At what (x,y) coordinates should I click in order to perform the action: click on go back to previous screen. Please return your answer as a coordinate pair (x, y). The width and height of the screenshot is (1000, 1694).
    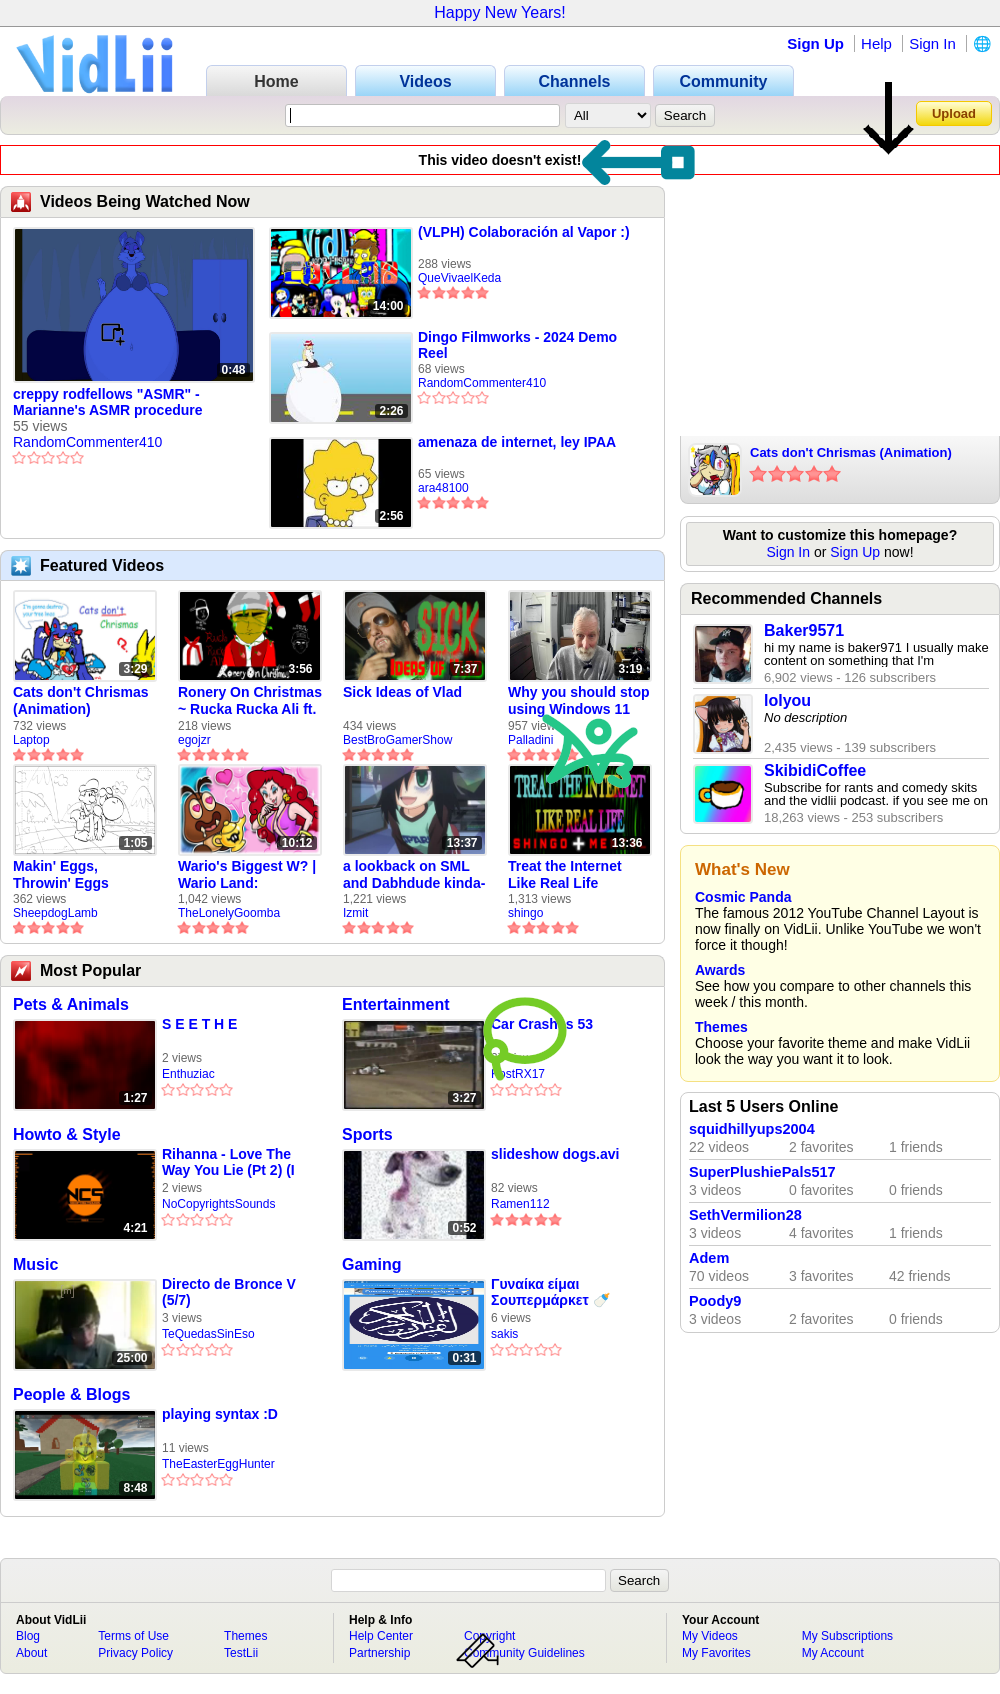
    Looking at the image, I should click on (638, 162).